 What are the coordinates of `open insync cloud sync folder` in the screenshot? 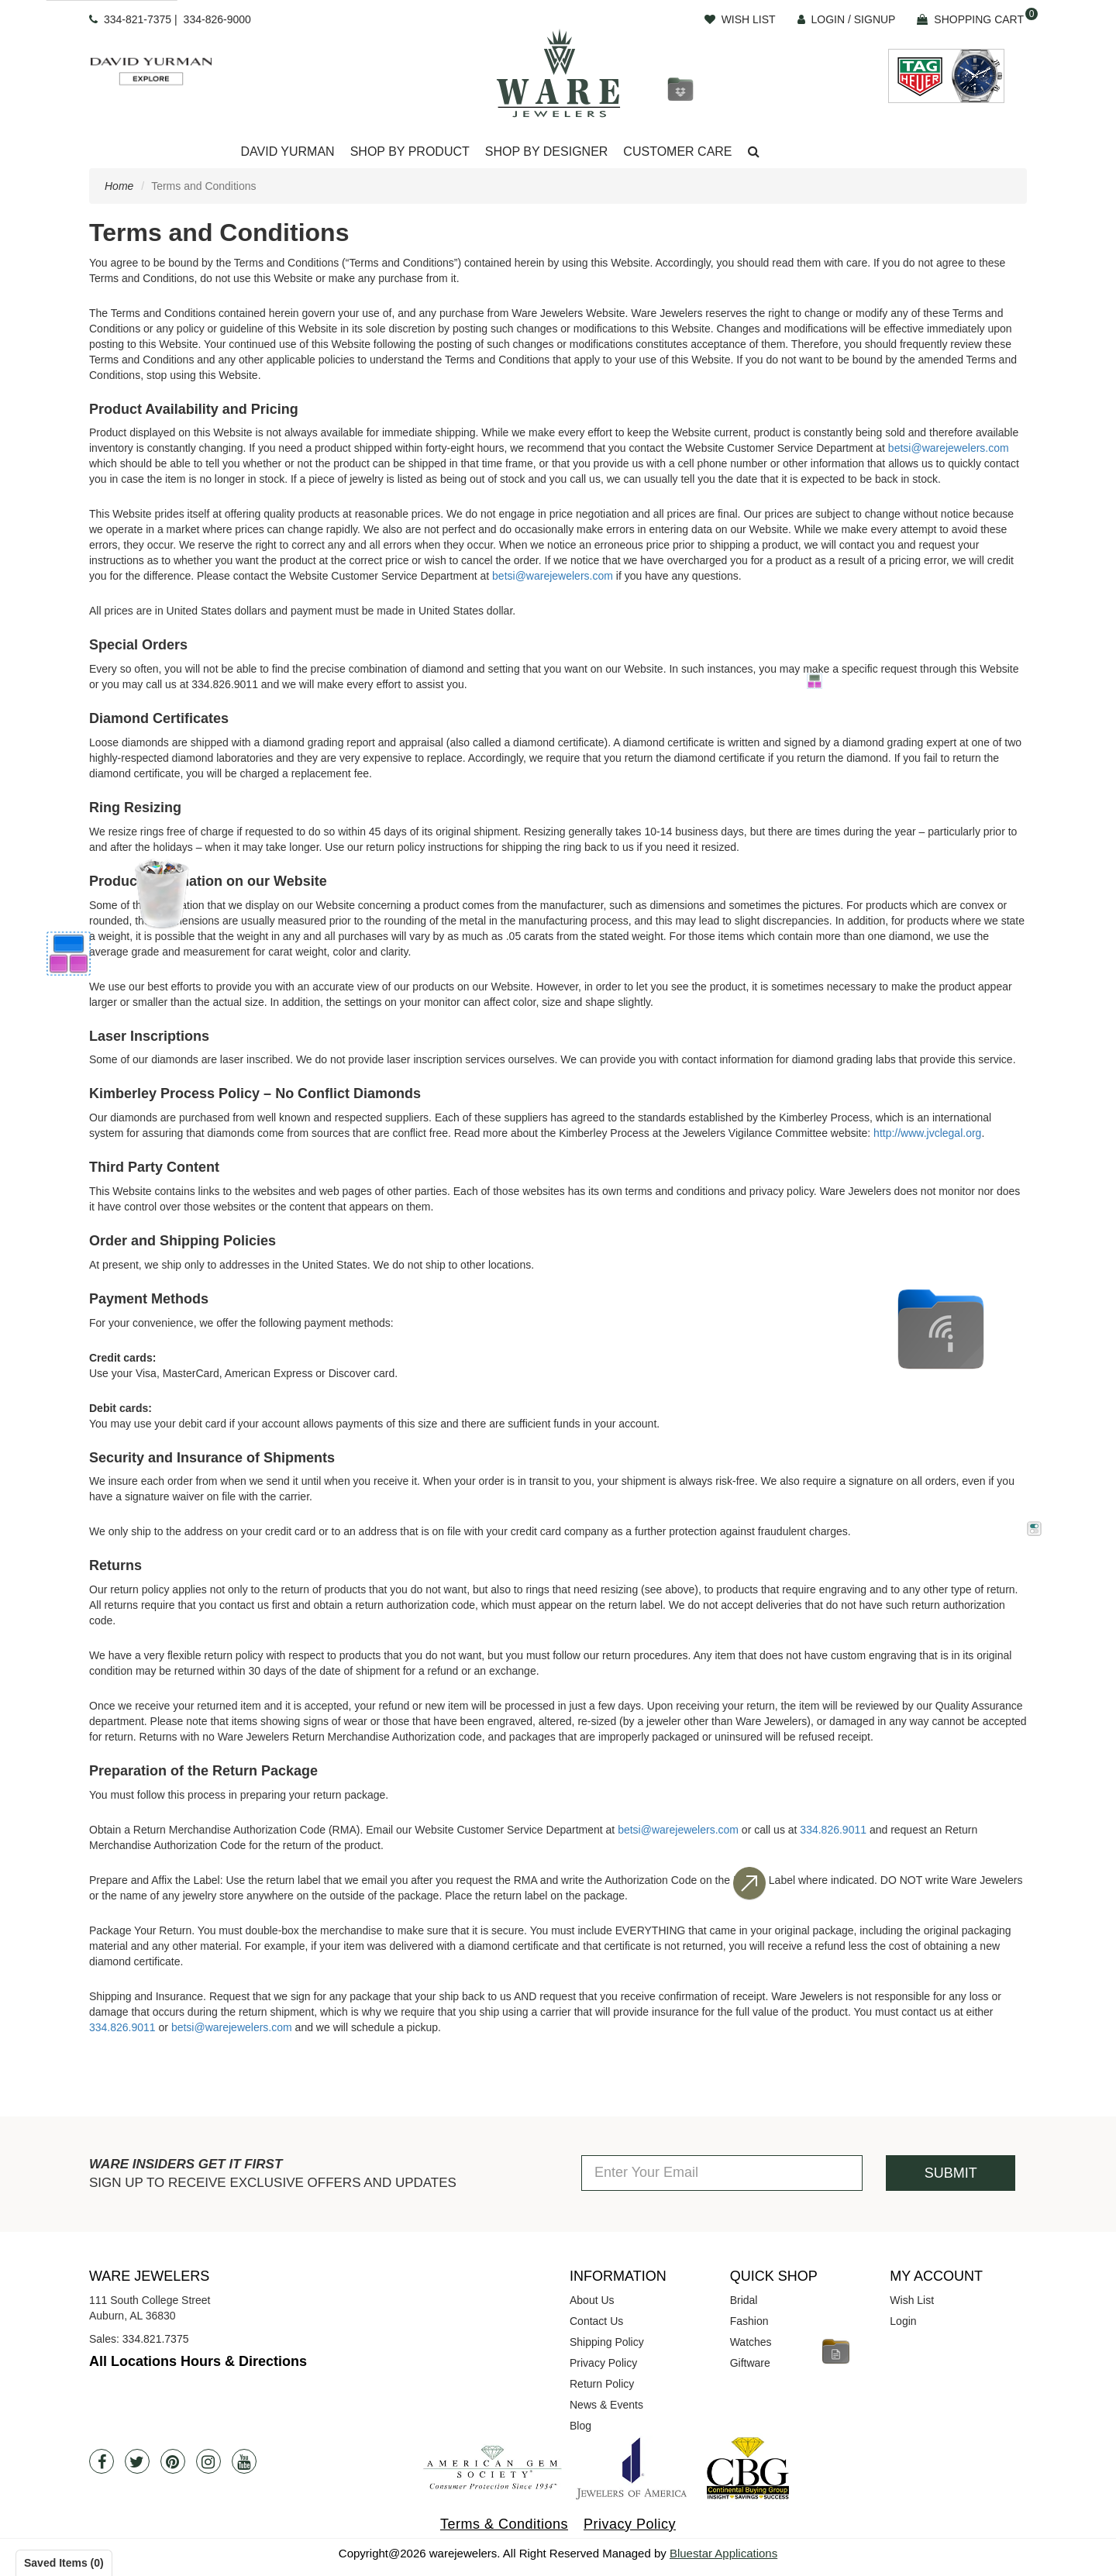 It's located at (941, 1329).